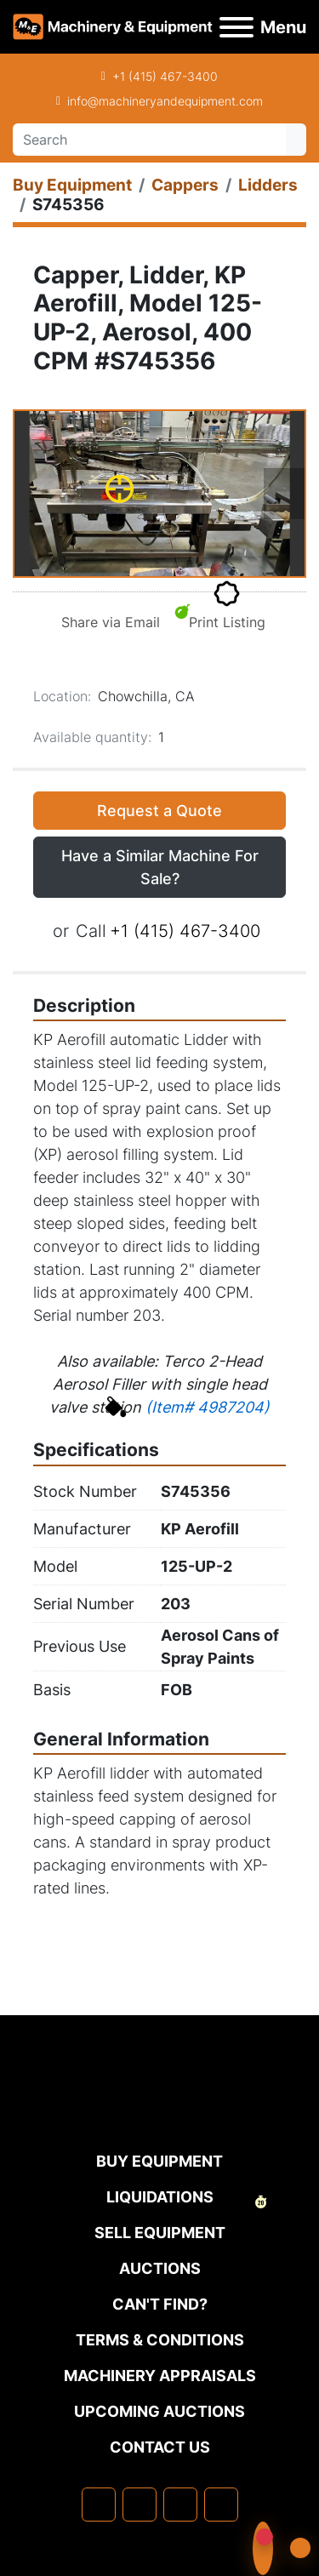 The height and width of the screenshot is (2576, 319). Describe the element at coordinates (182, 611) in the screenshot. I see `delete all data or perform destructive action` at that location.